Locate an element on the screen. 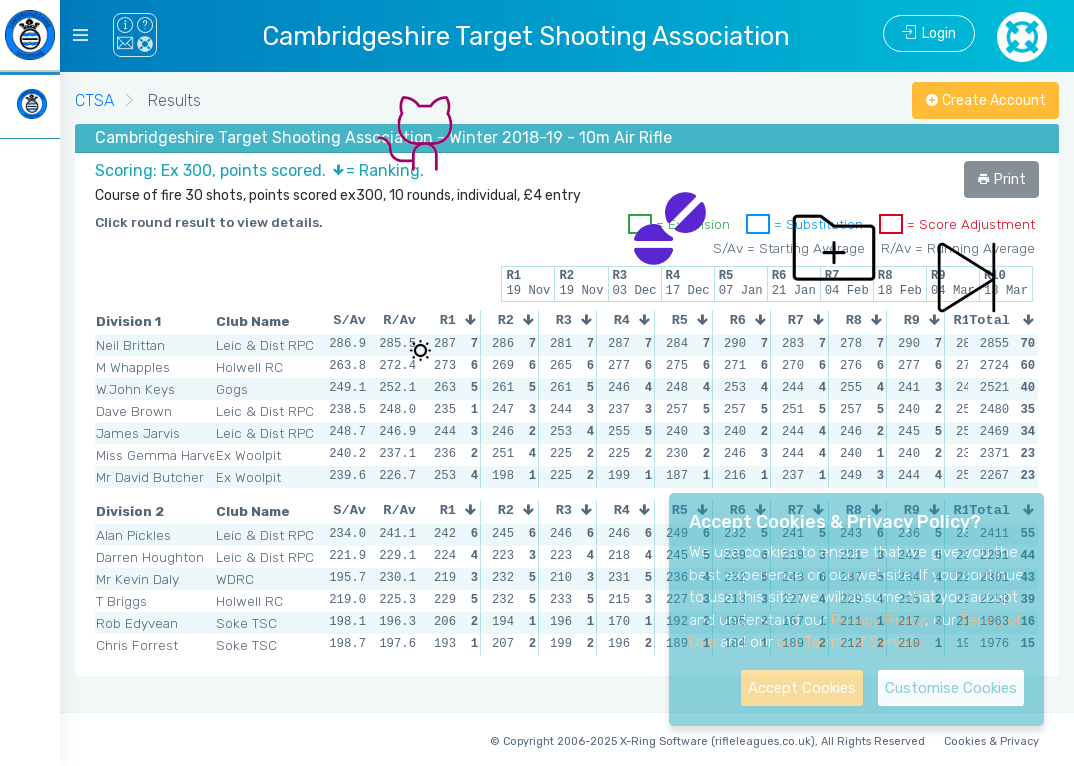 This screenshot has height=766, width=1074. create a new folder is located at coordinates (834, 246).